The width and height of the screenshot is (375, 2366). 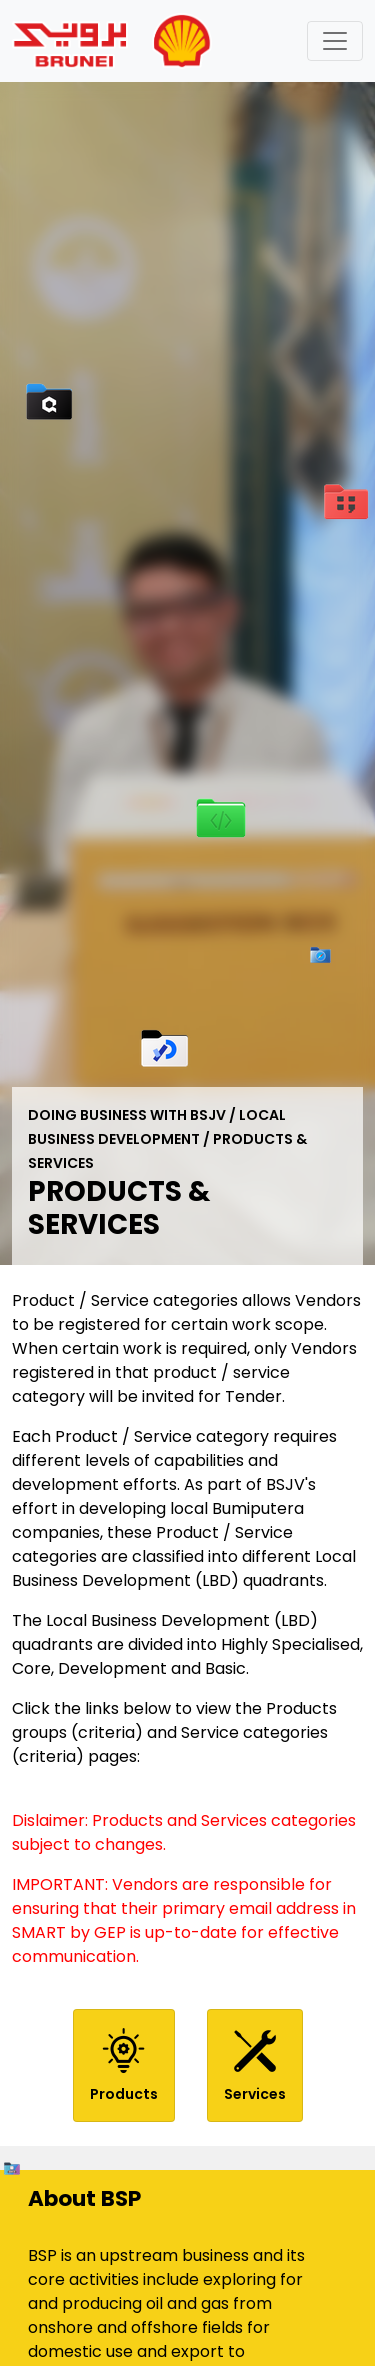 I want to click on open your code projects folder, so click(x=221, y=818).